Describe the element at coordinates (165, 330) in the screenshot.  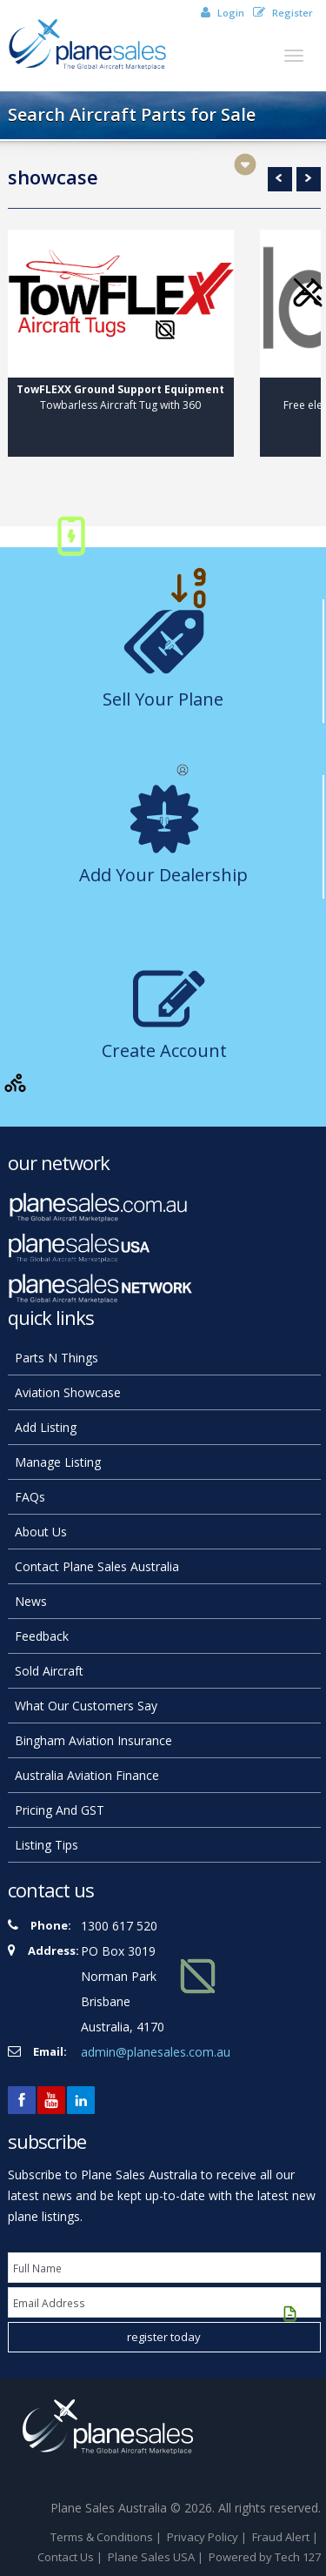
I see `tumble dry not allowed` at that location.